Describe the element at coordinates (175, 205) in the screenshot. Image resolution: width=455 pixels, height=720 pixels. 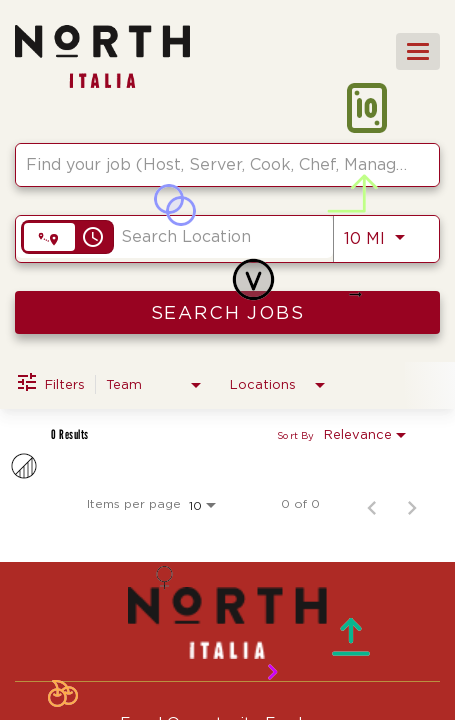
I see `intersect or merge two shapes` at that location.